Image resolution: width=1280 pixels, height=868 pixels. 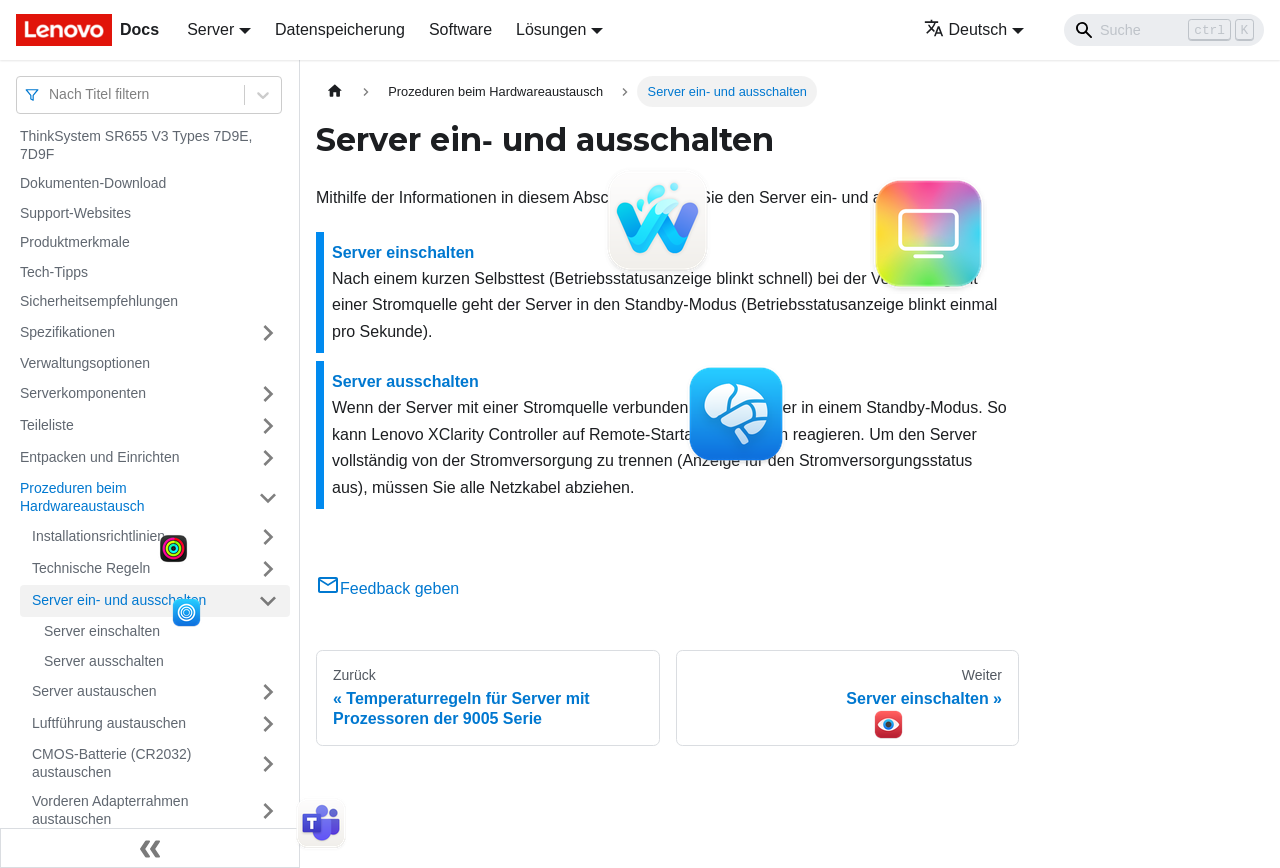 What do you see at coordinates (928, 235) in the screenshot?
I see `open display color preferences` at bounding box center [928, 235].